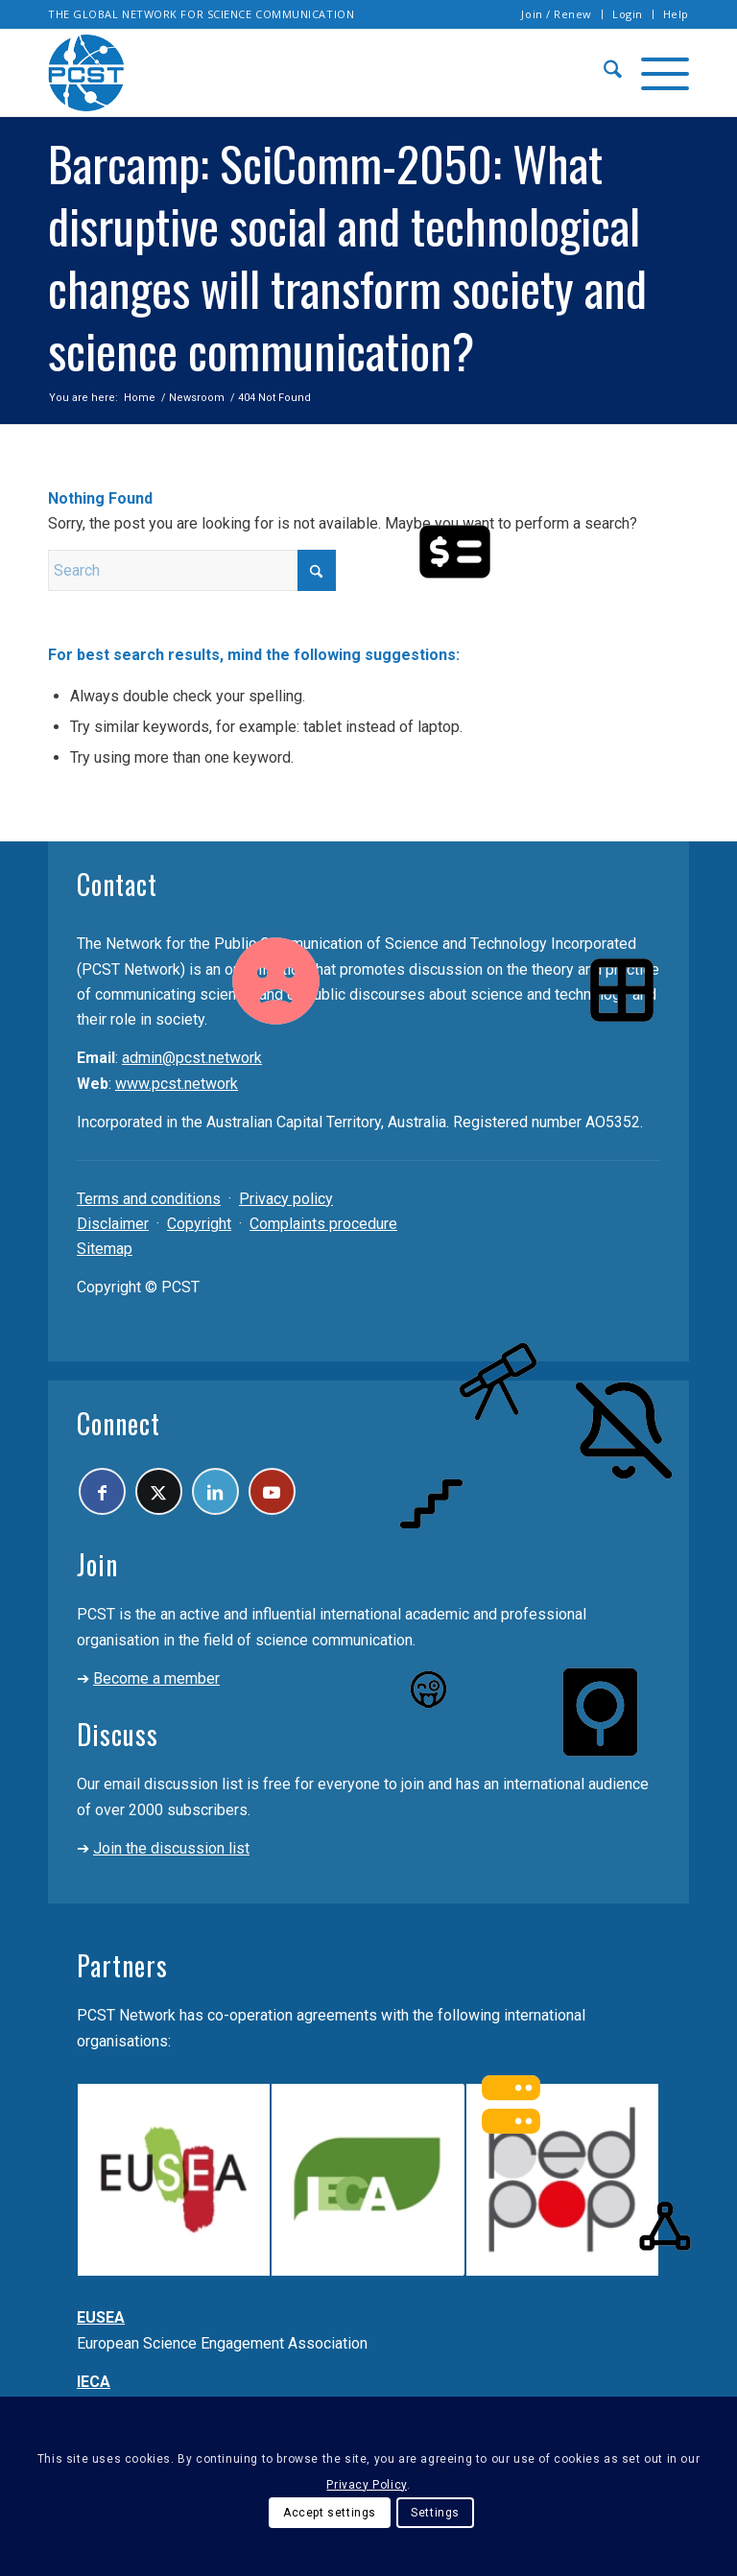 Image resolution: width=737 pixels, height=2576 pixels. What do you see at coordinates (665, 2225) in the screenshot?
I see `create a triangle shape in vector editing mode` at bounding box center [665, 2225].